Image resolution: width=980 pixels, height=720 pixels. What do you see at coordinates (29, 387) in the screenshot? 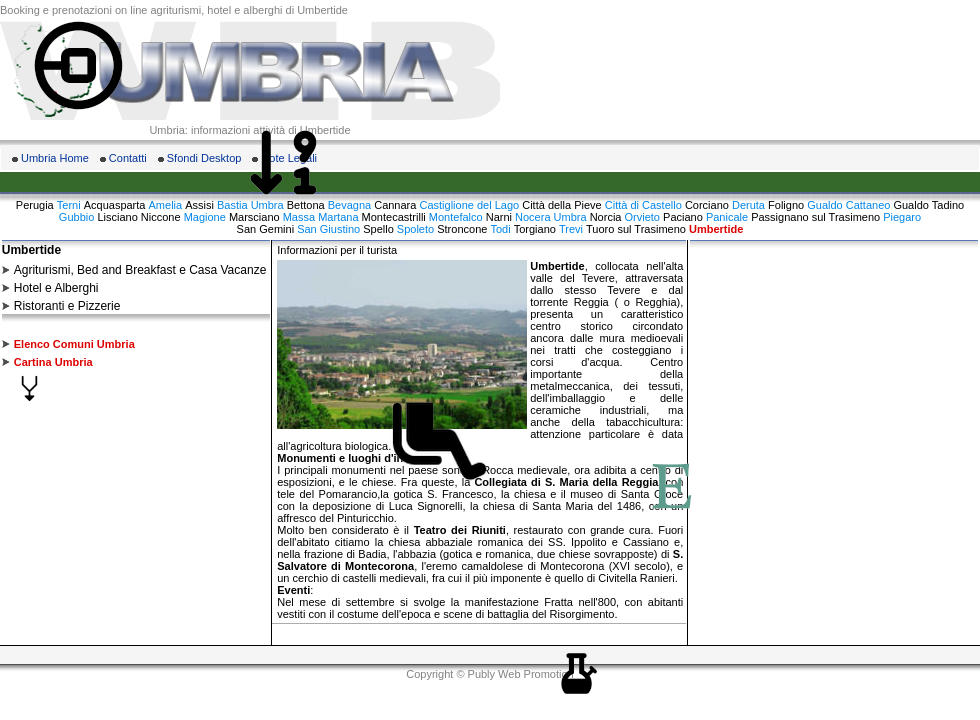
I see `merge branches or items together` at bounding box center [29, 387].